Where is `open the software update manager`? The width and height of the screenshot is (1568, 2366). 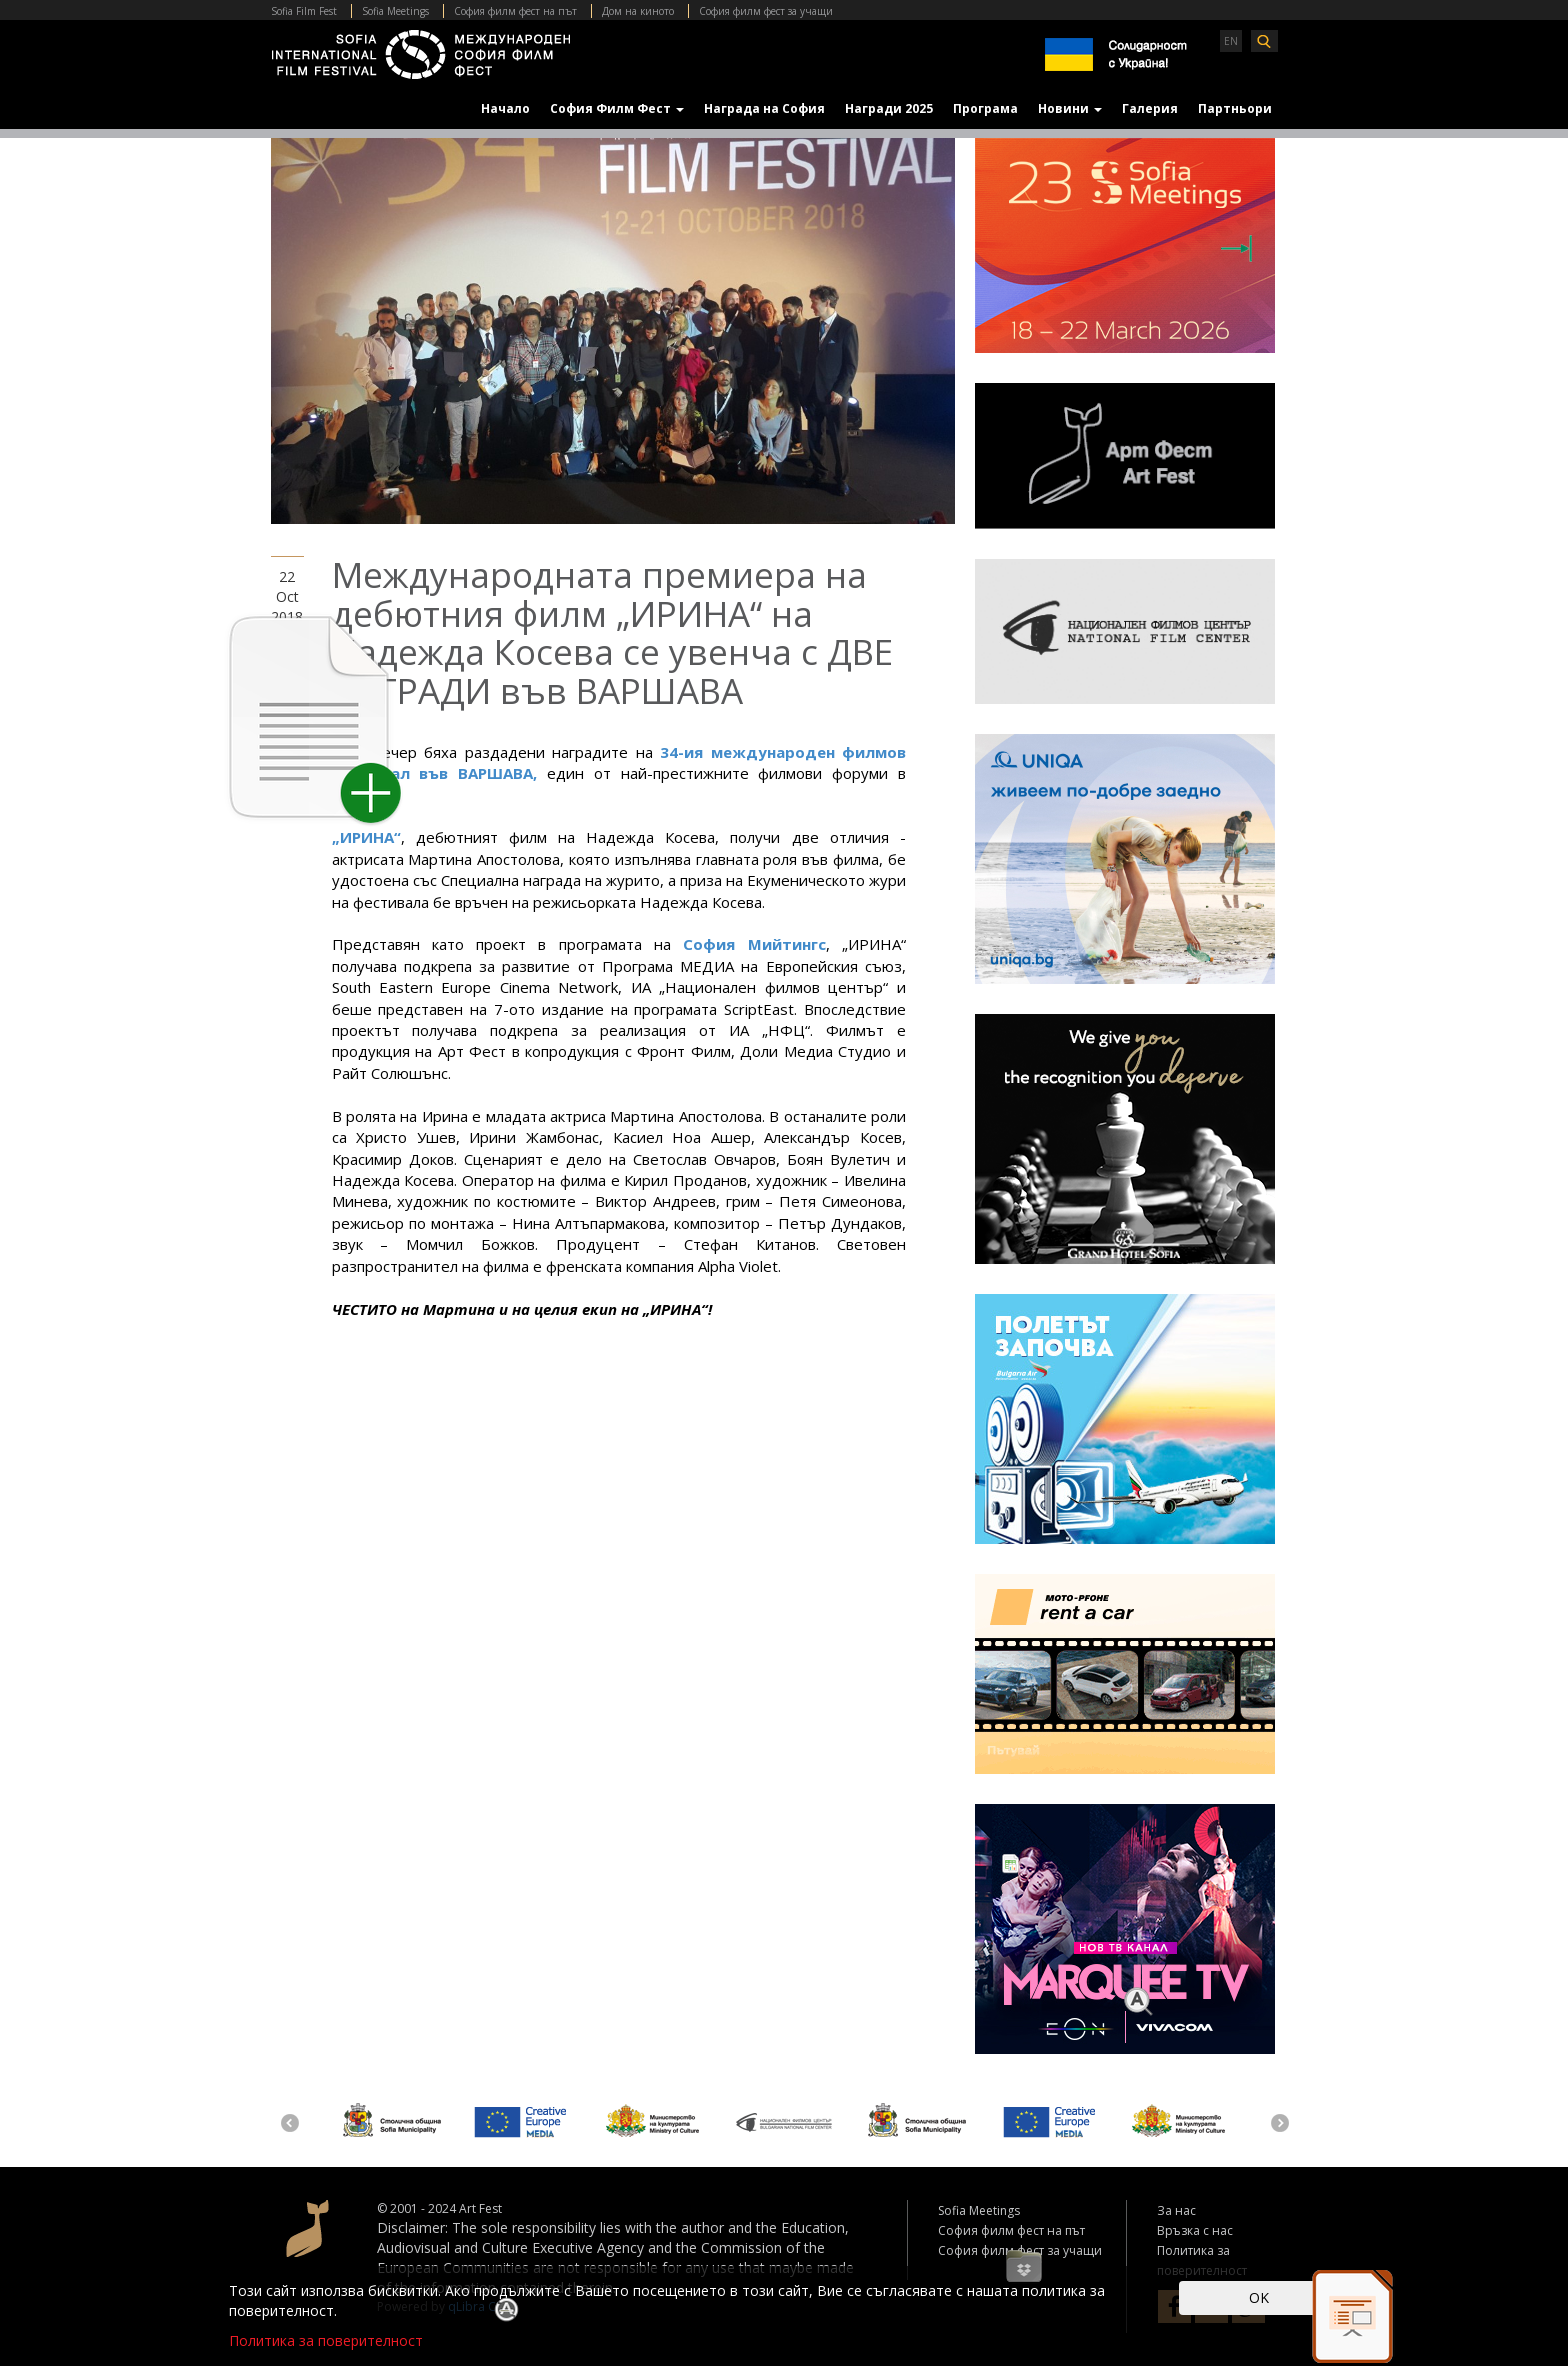 open the software update manager is located at coordinates (506, 2309).